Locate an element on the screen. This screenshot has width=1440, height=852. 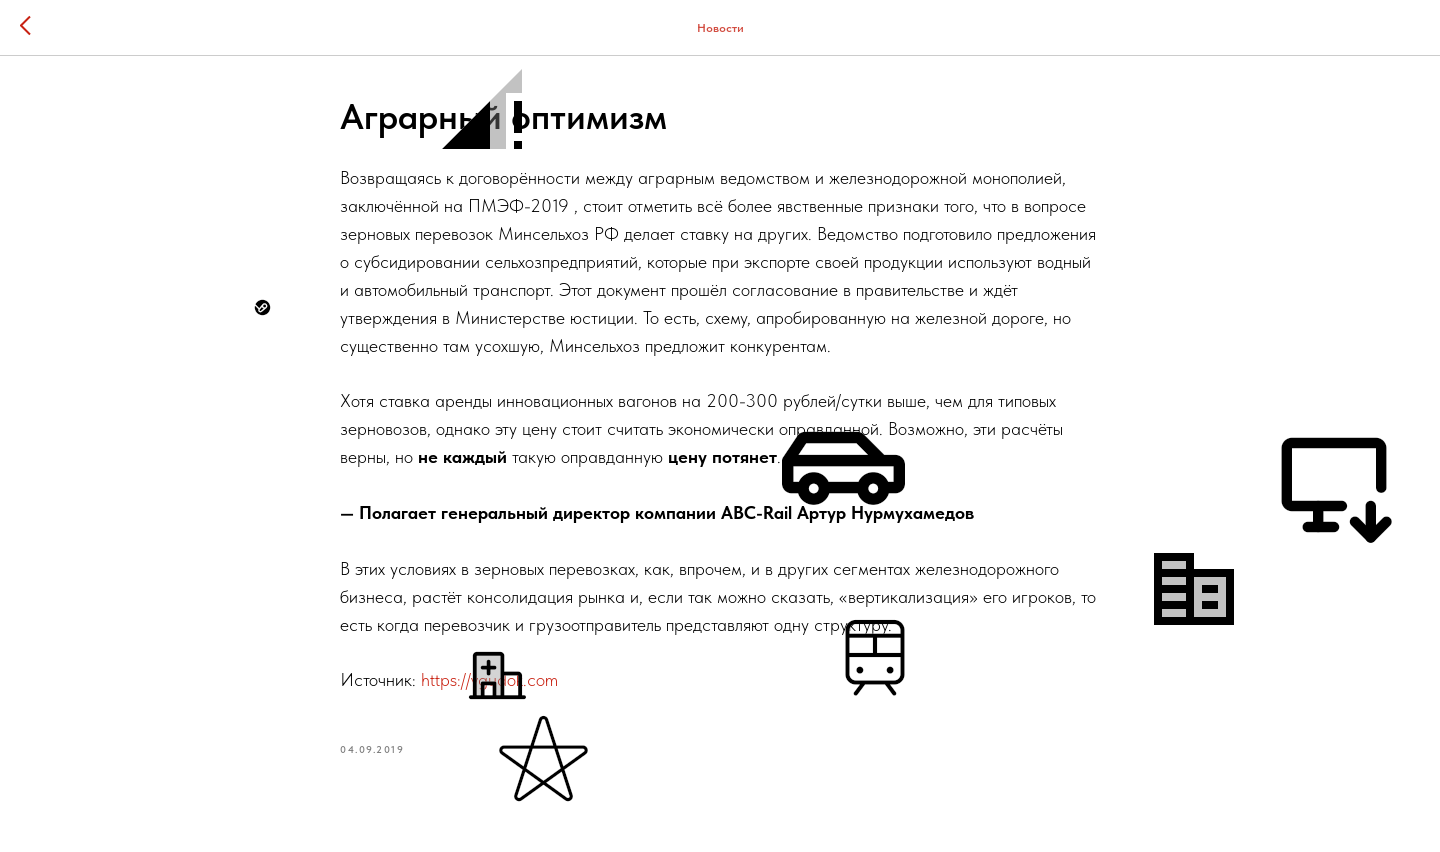
find nearby hospitals or medical facilities is located at coordinates (494, 675).